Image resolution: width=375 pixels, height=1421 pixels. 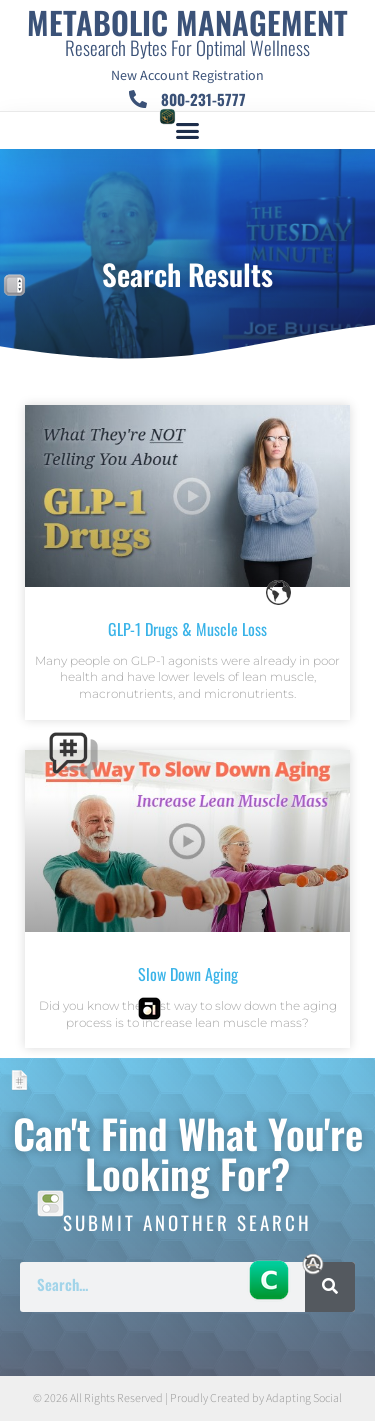 I want to click on adjust scroll bar behavior settings, so click(x=14, y=285).